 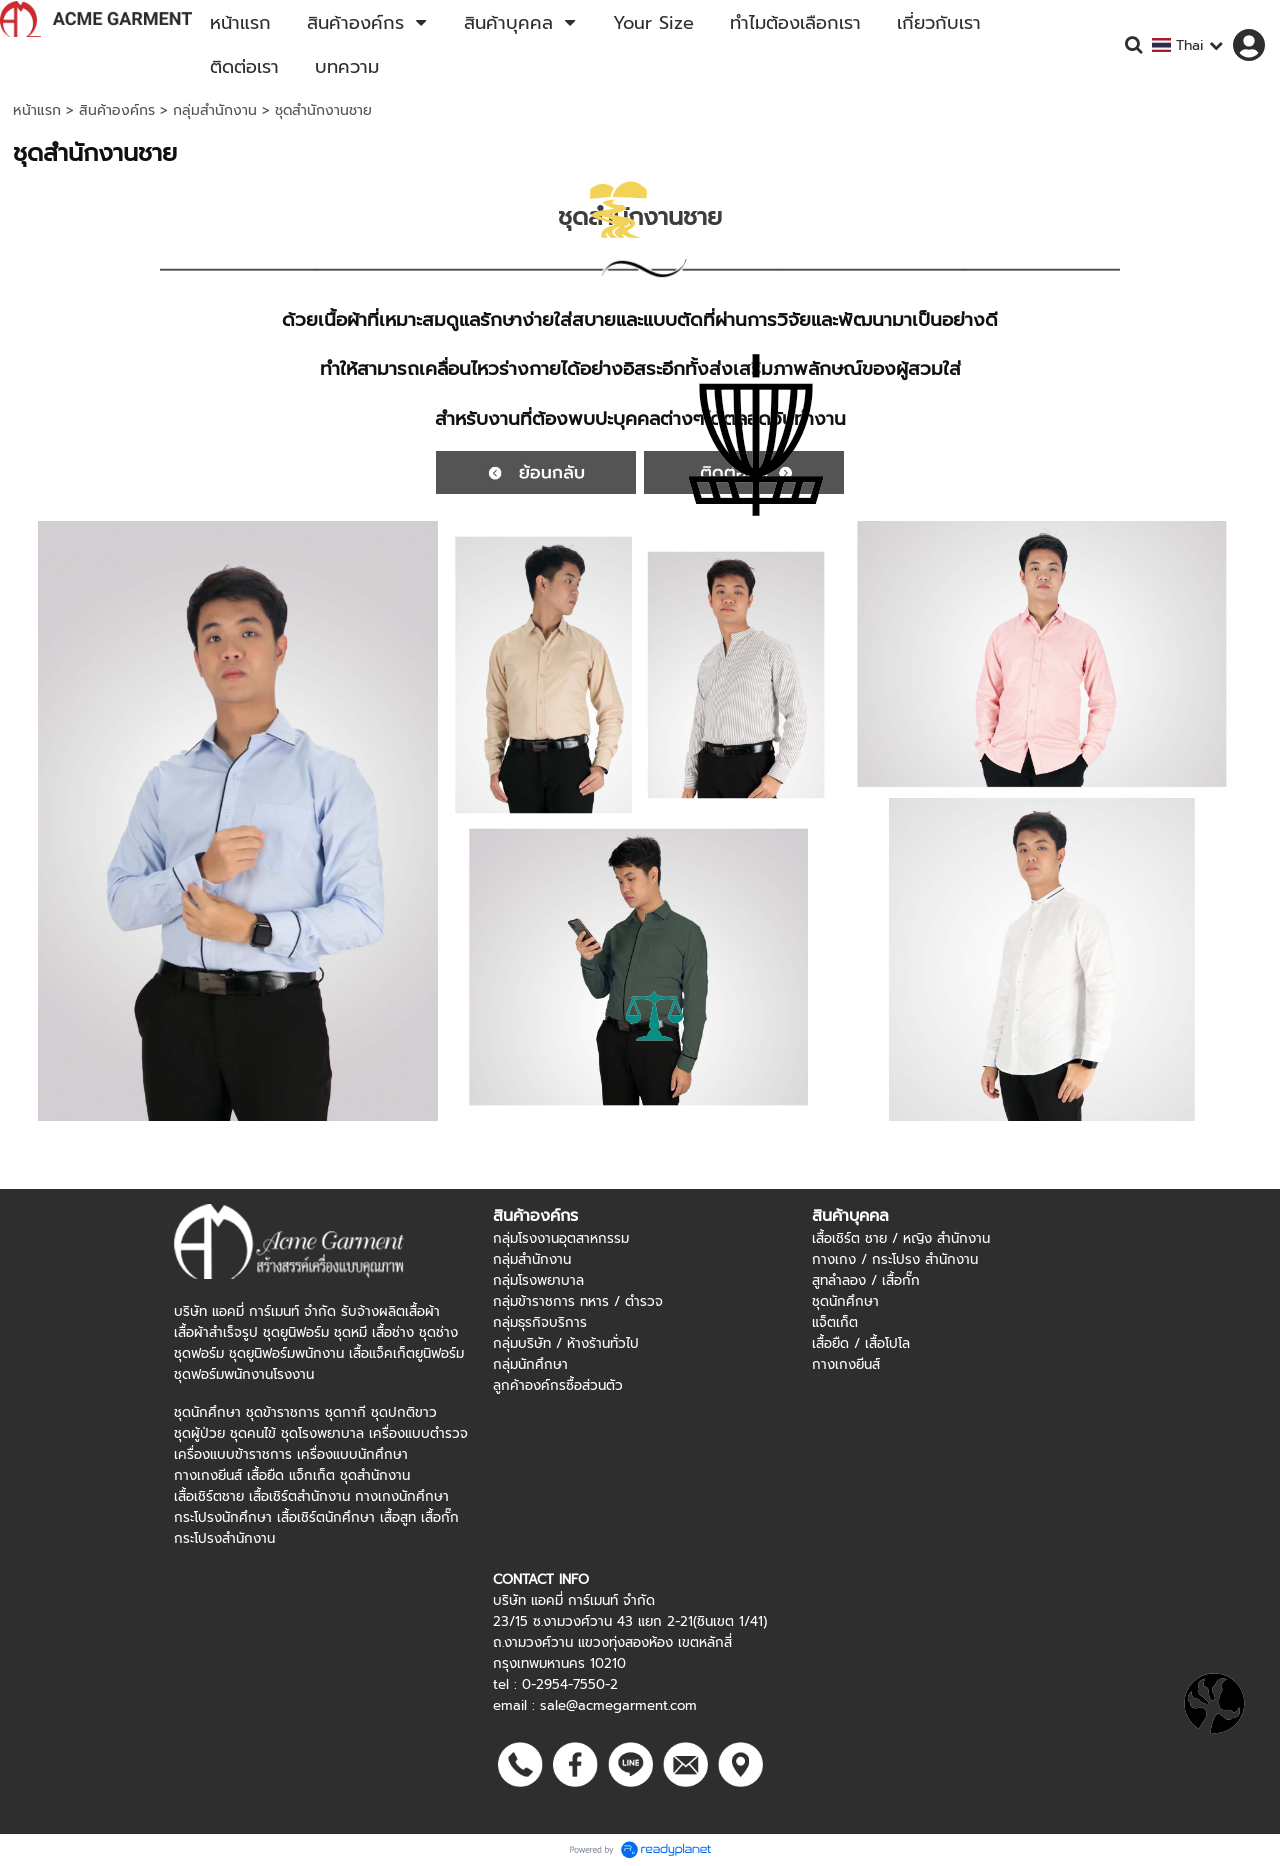 I want to click on access legal or terms of service information, so click(x=654, y=1014).